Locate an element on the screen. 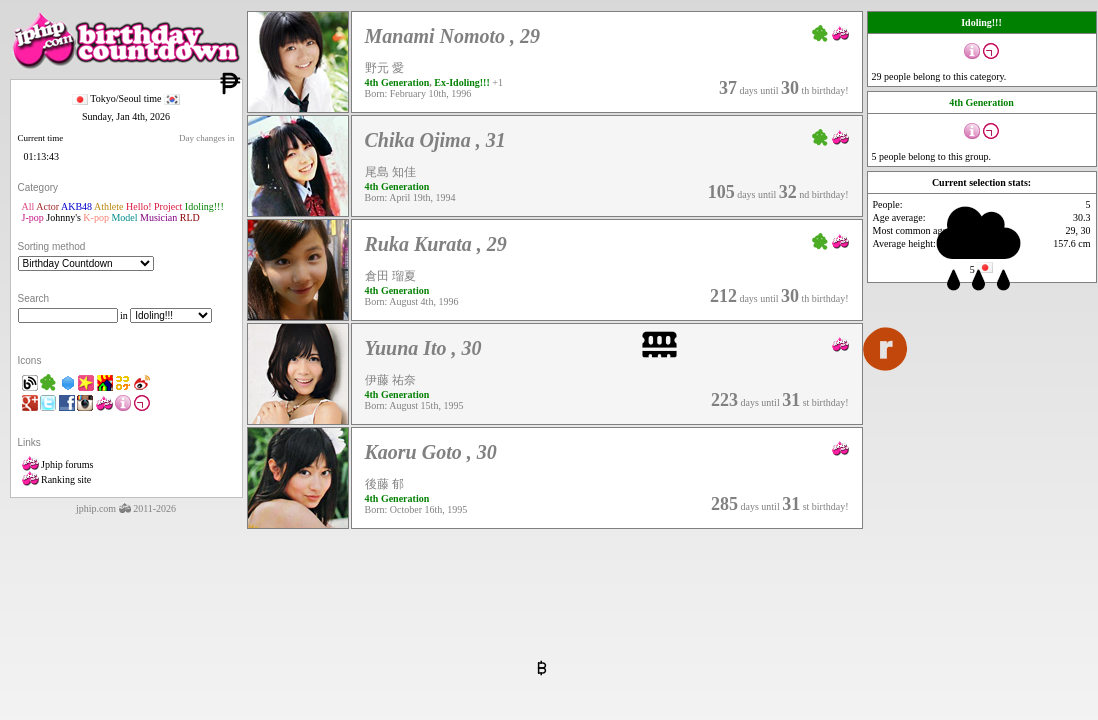 This screenshot has width=1098, height=720. indicates pricing or payment in Philippine pesos is located at coordinates (229, 83).